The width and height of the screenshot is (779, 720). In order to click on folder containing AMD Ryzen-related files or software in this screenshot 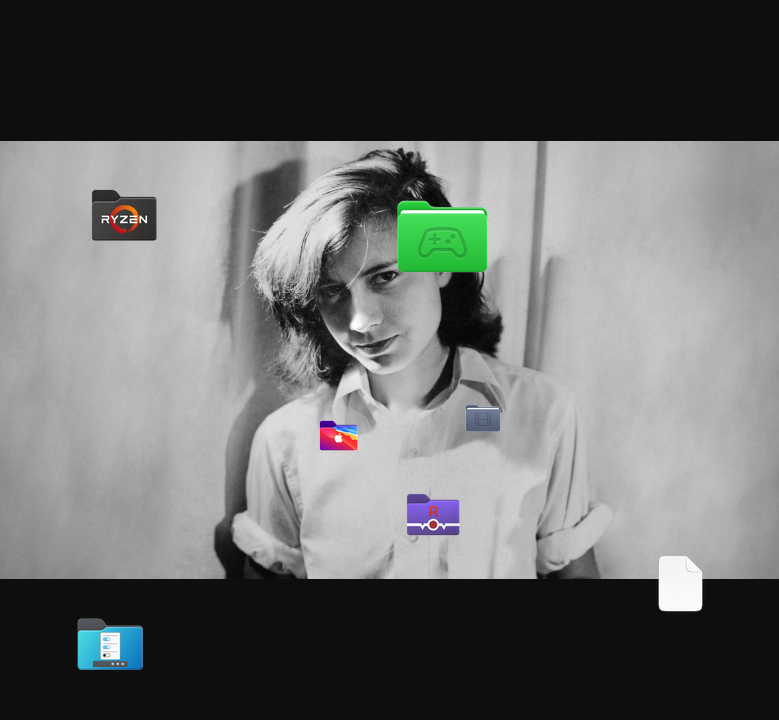, I will do `click(124, 217)`.